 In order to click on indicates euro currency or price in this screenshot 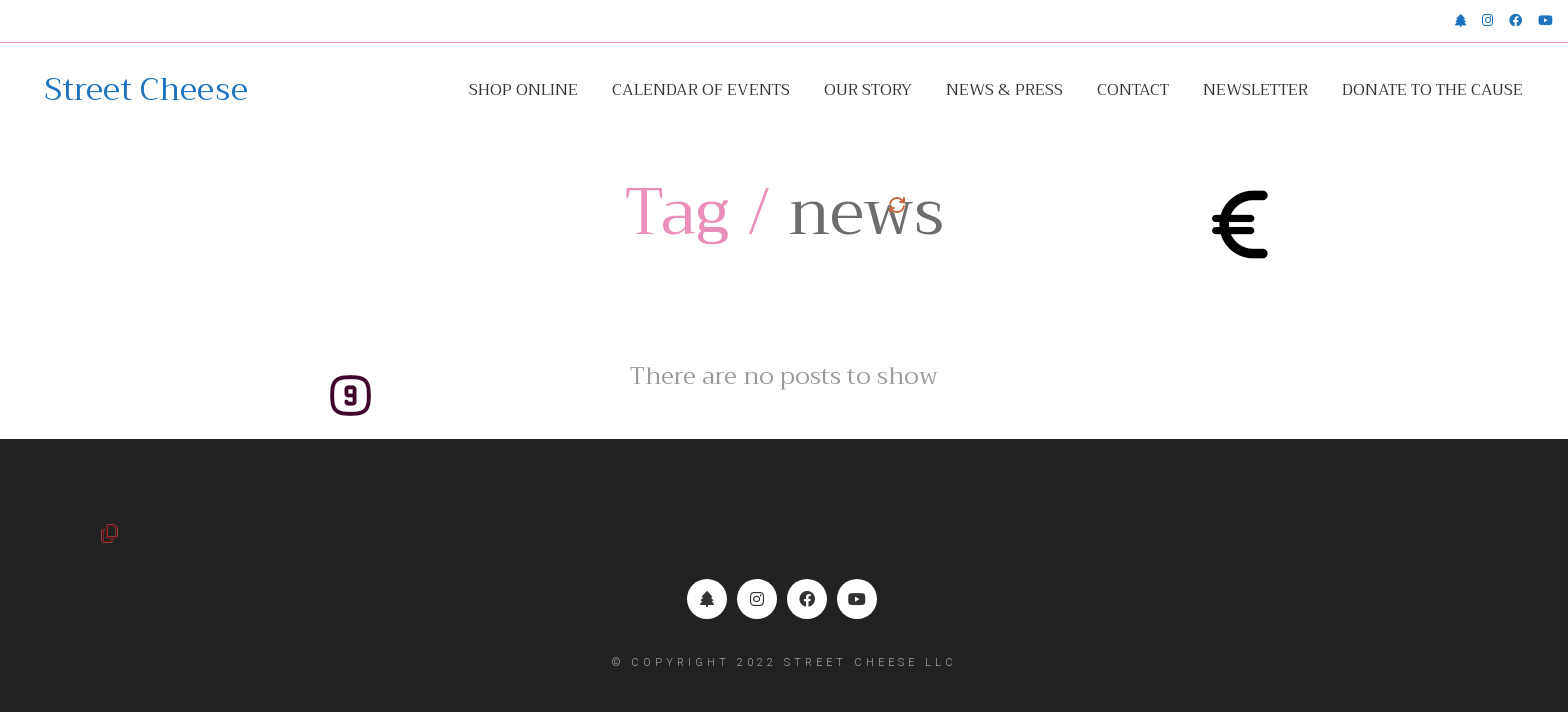, I will do `click(1243, 224)`.